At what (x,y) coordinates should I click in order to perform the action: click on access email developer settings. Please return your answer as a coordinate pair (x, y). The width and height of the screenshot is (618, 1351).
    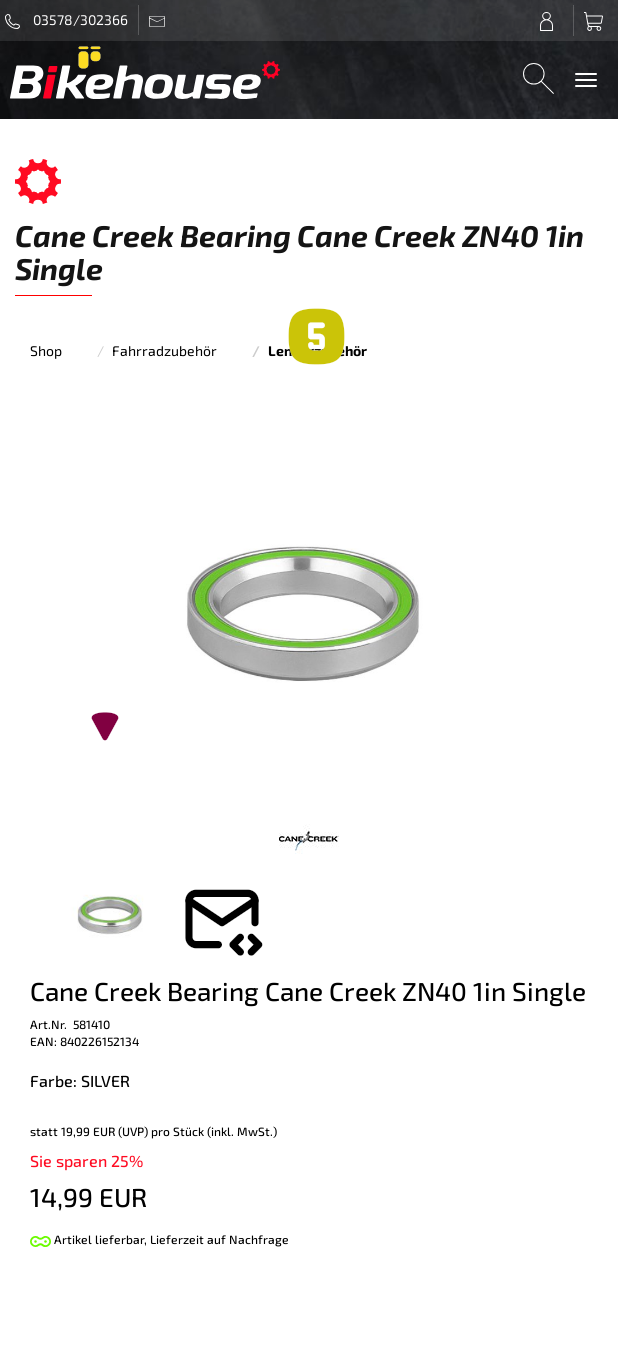
    Looking at the image, I should click on (222, 919).